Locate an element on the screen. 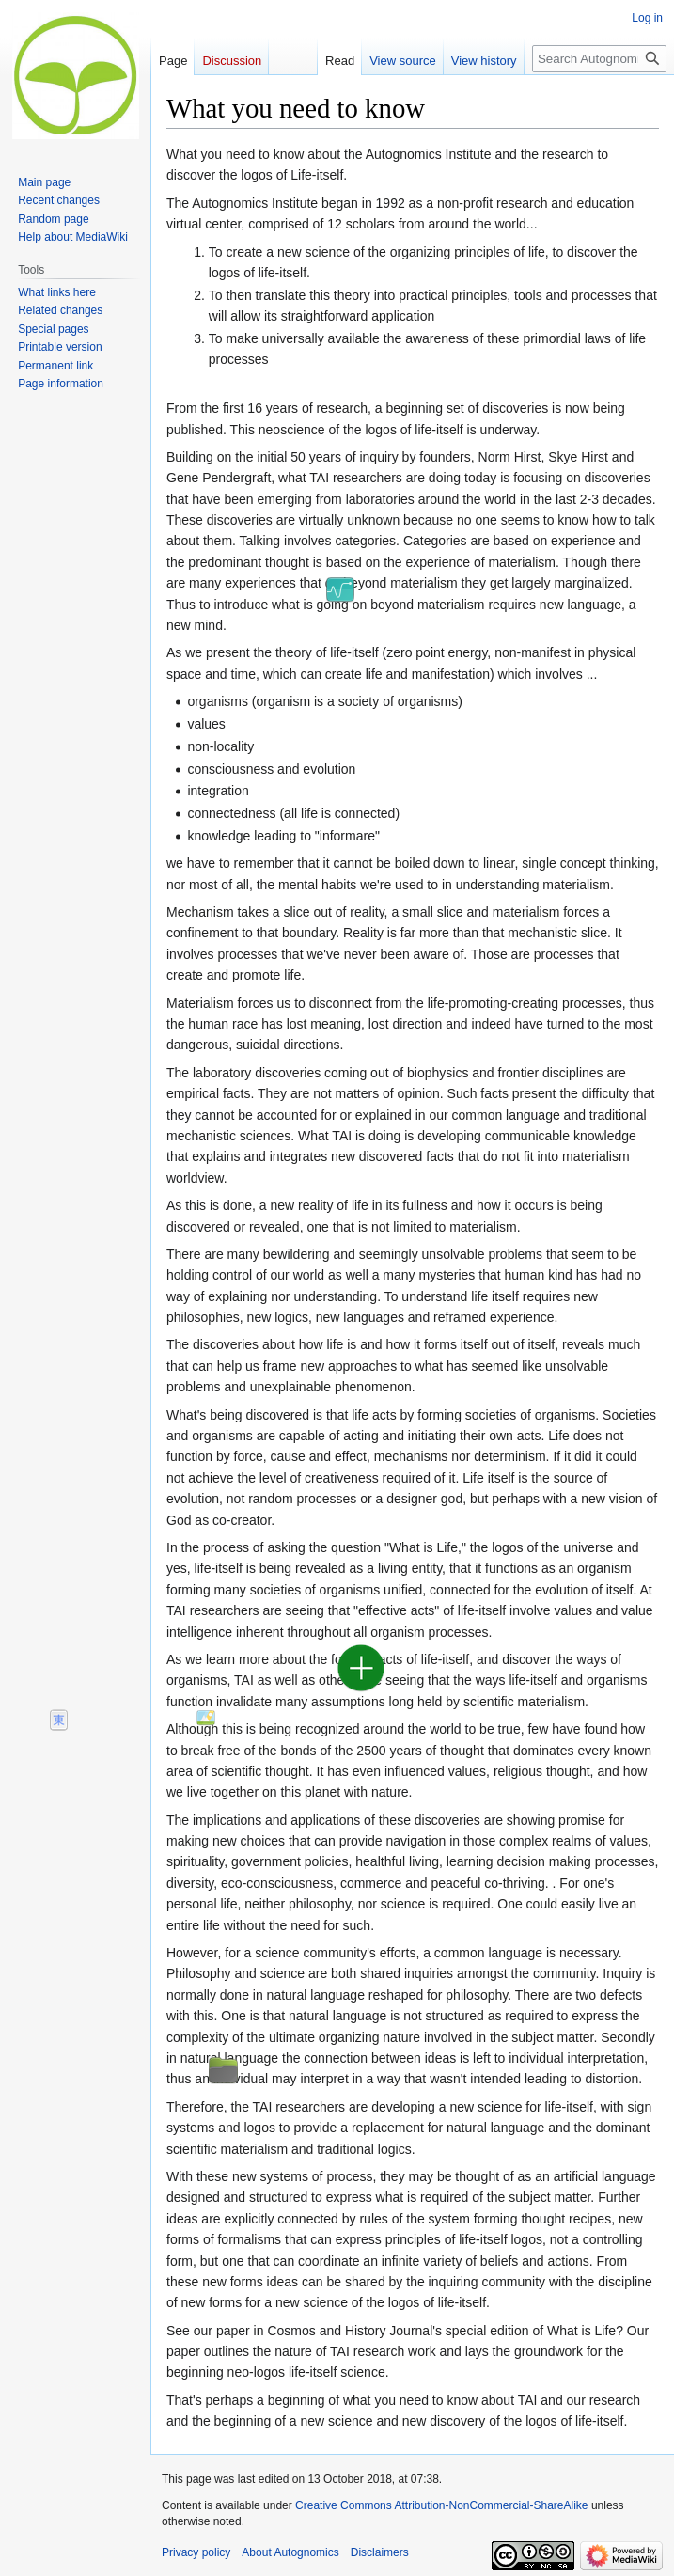 The width and height of the screenshot is (674, 2576). launch the mahjongg tile matching game is located at coordinates (58, 1720).